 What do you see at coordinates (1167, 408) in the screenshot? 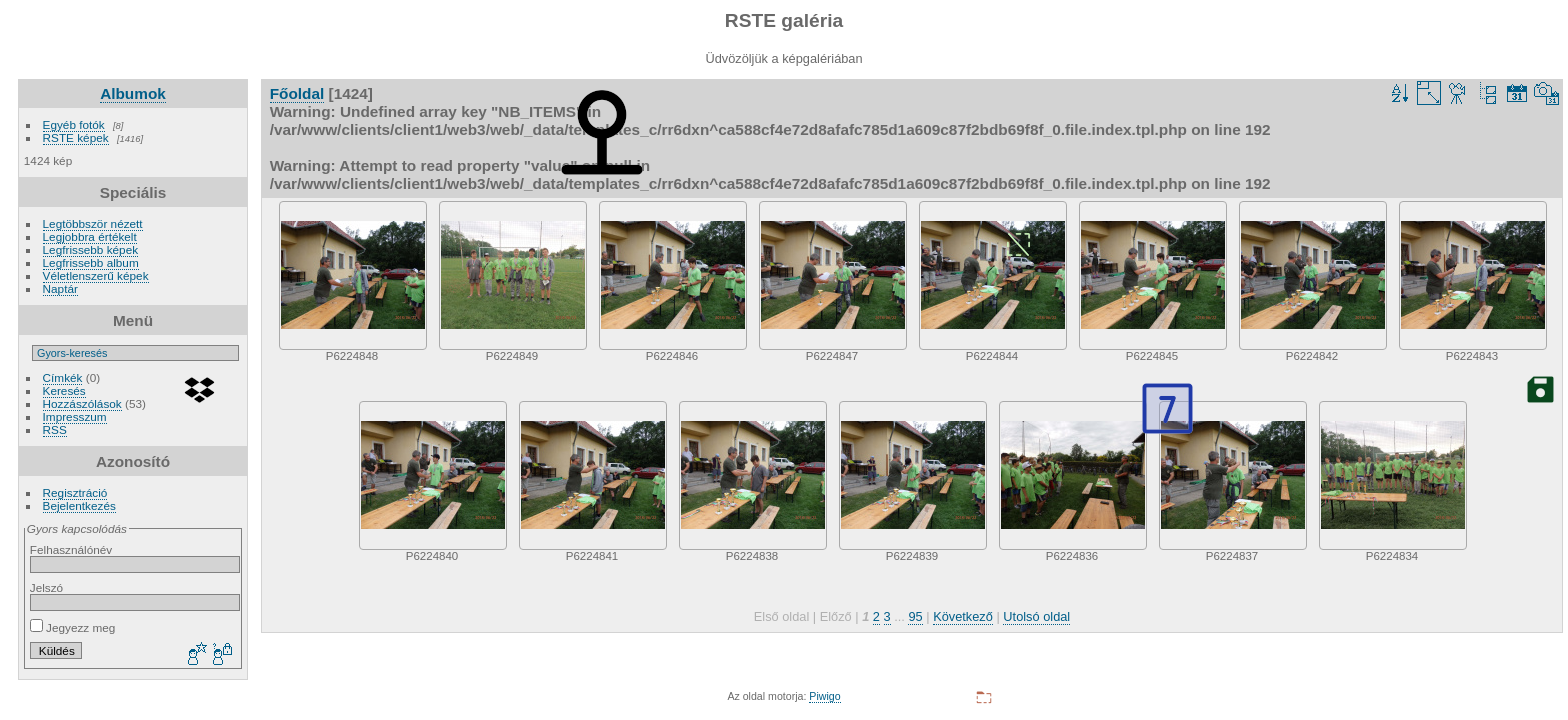
I see `select or navigate to item number seven` at bounding box center [1167, 408].